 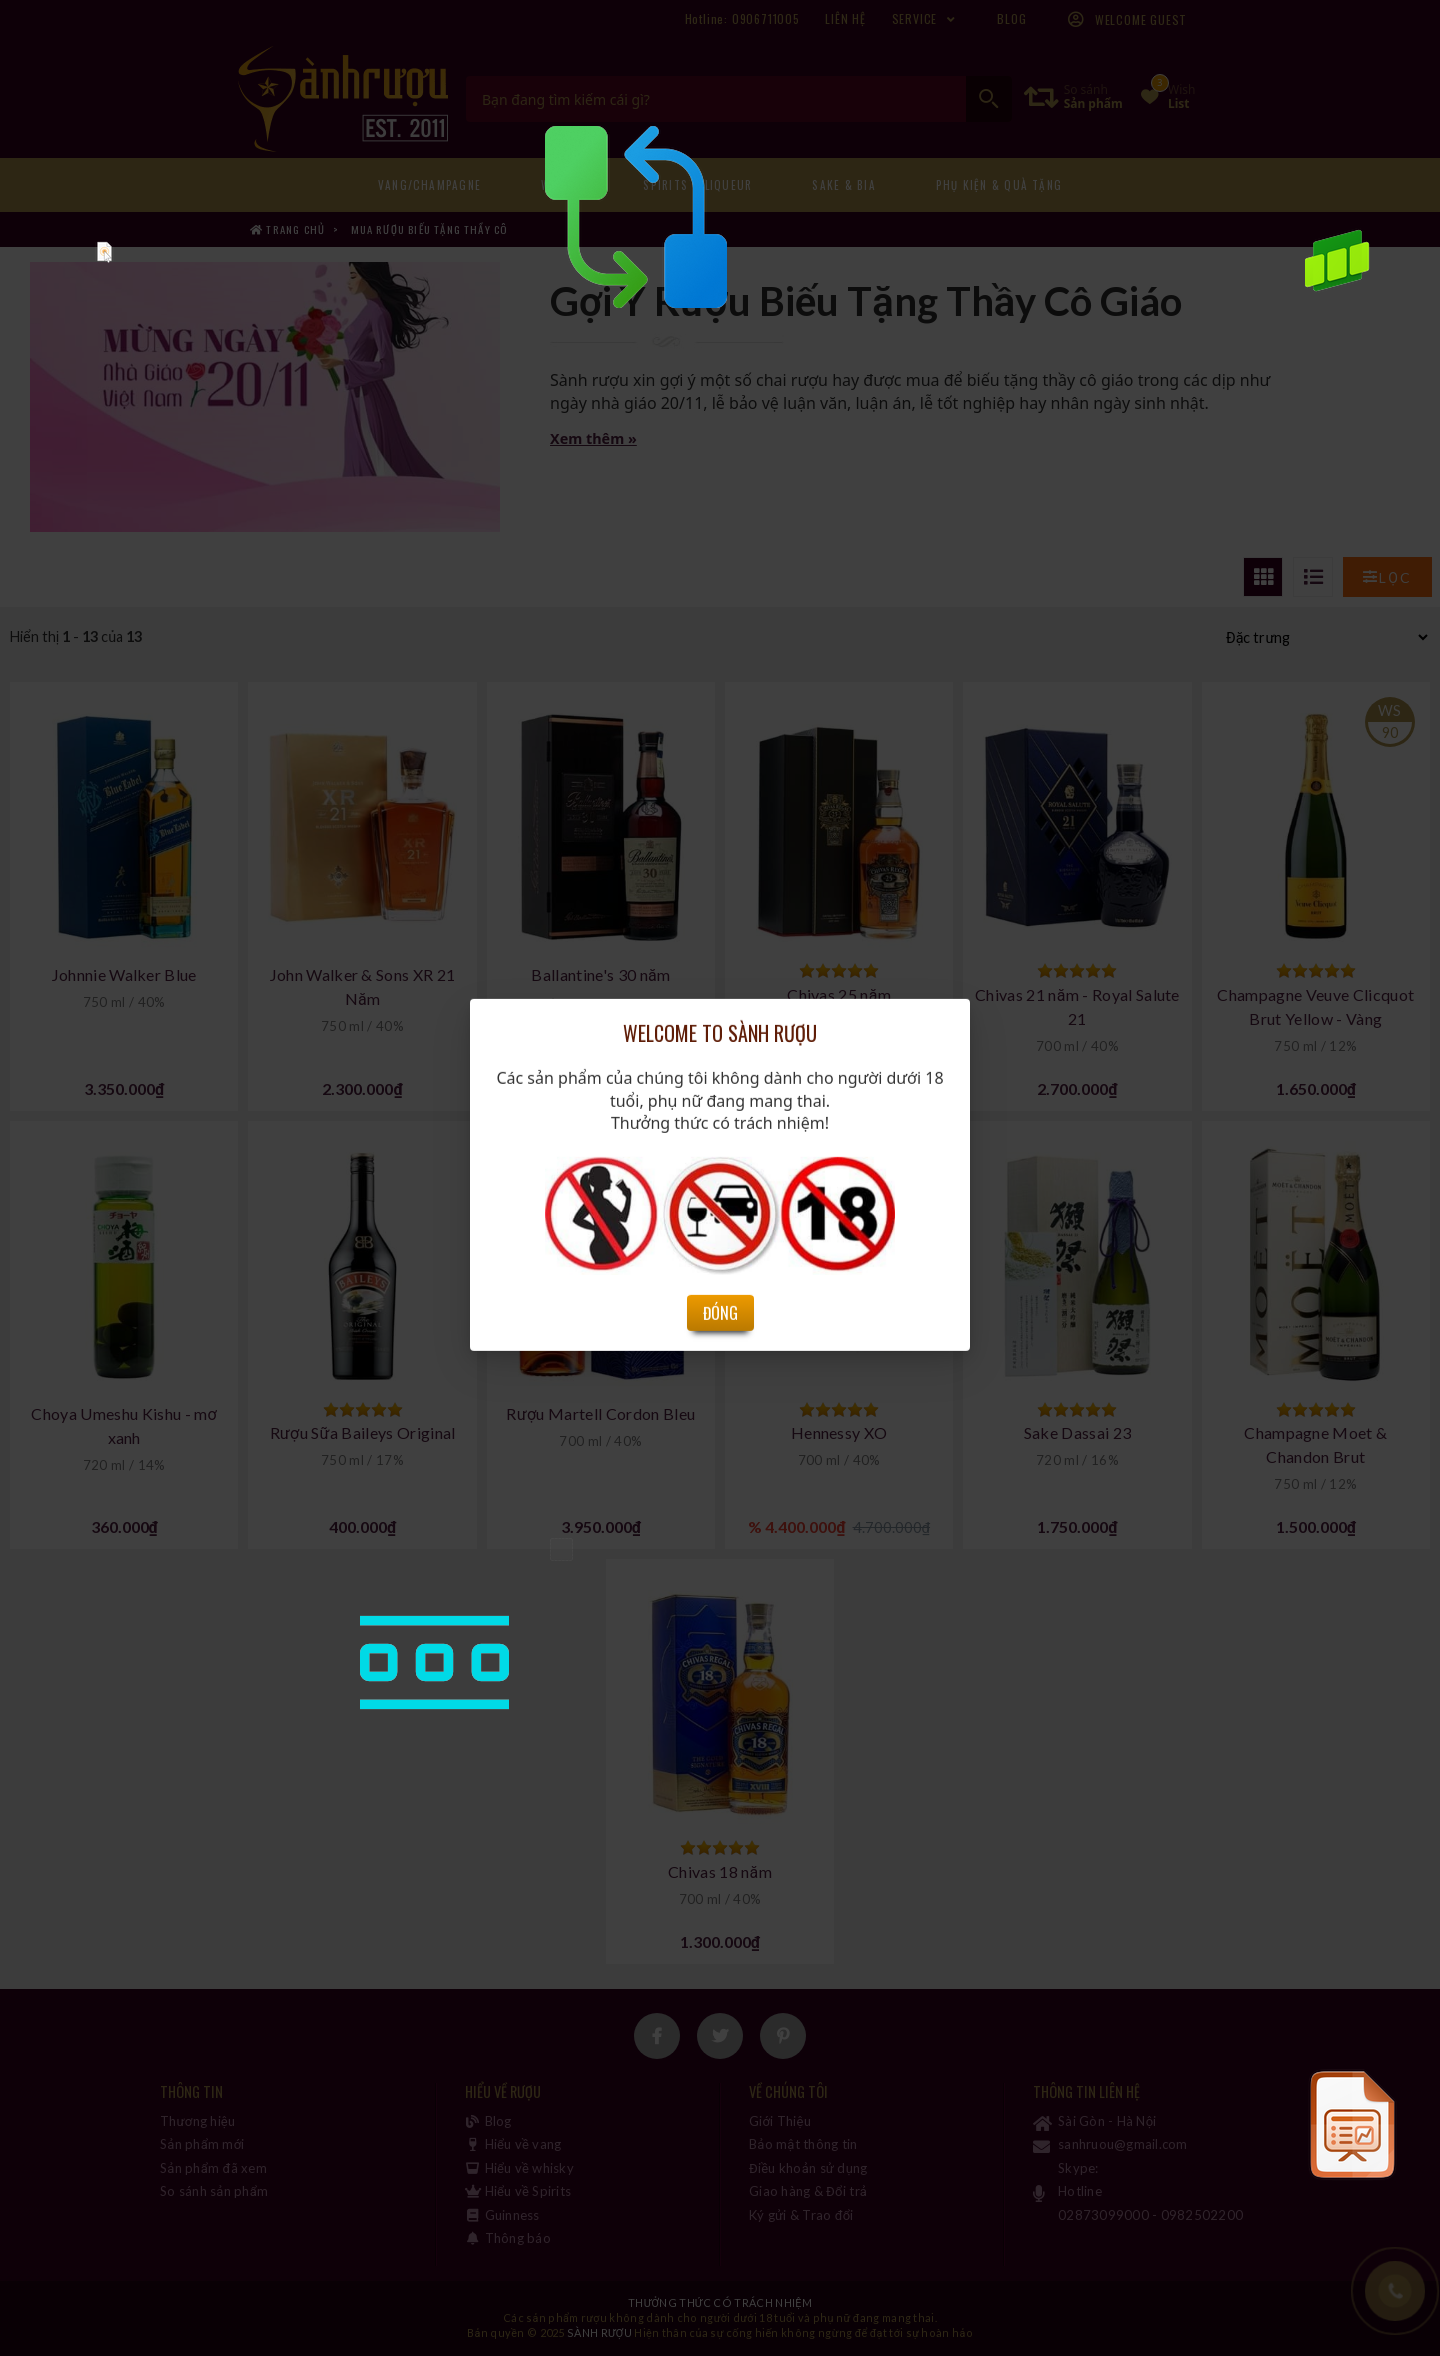 I want to click on select a file from your documents, so click(x=104, y=251).